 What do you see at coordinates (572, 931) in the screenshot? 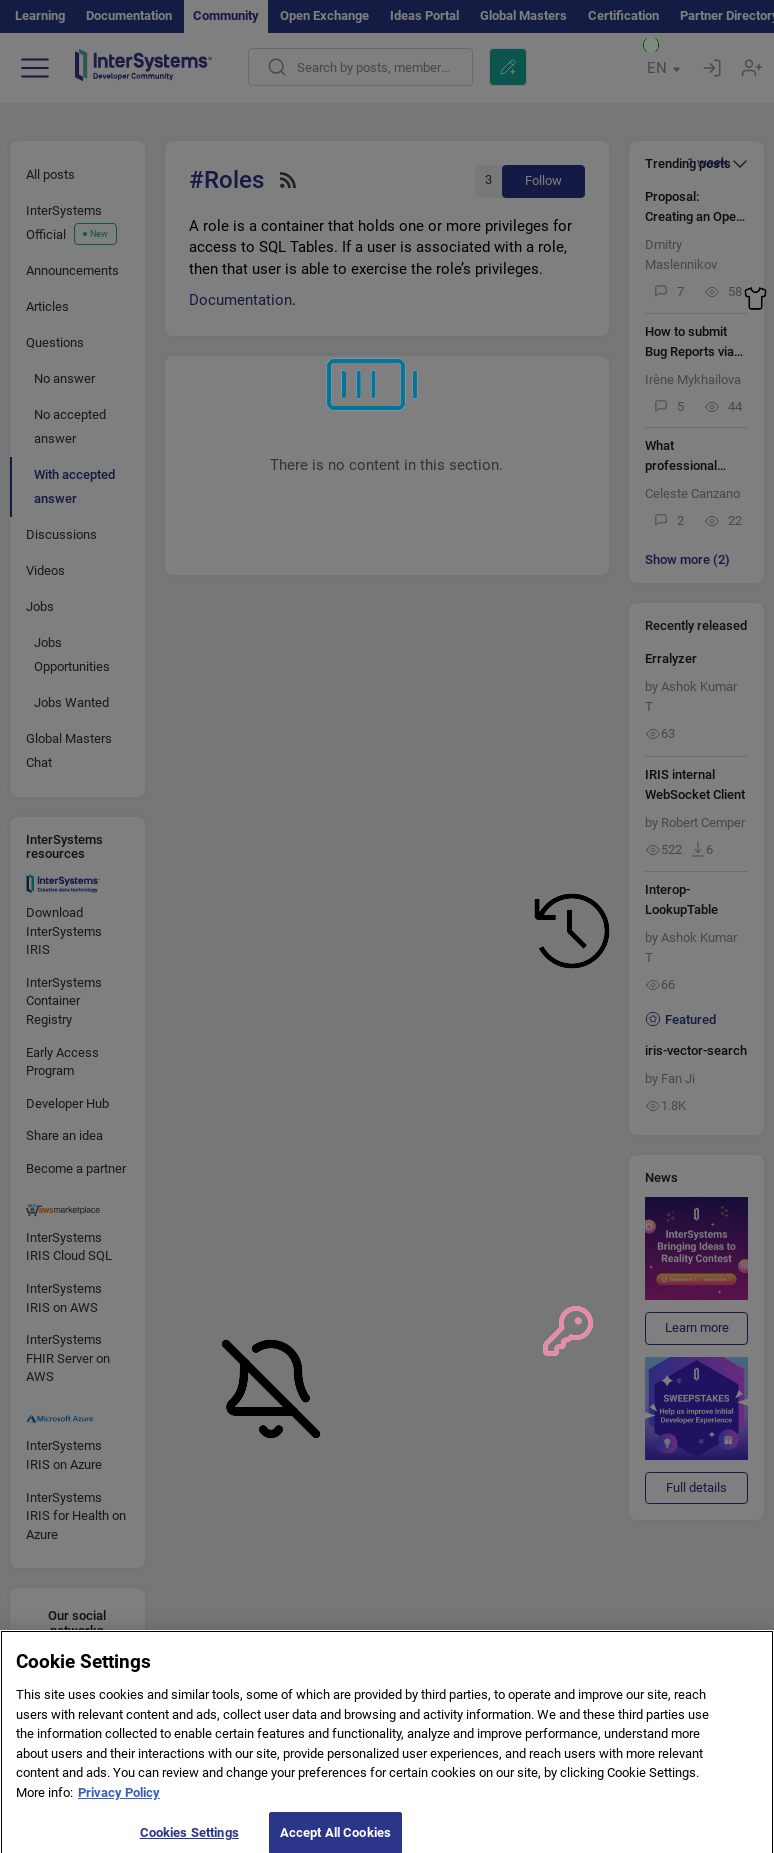
I see `view recent activity or history` at bounding box center [572, 931].